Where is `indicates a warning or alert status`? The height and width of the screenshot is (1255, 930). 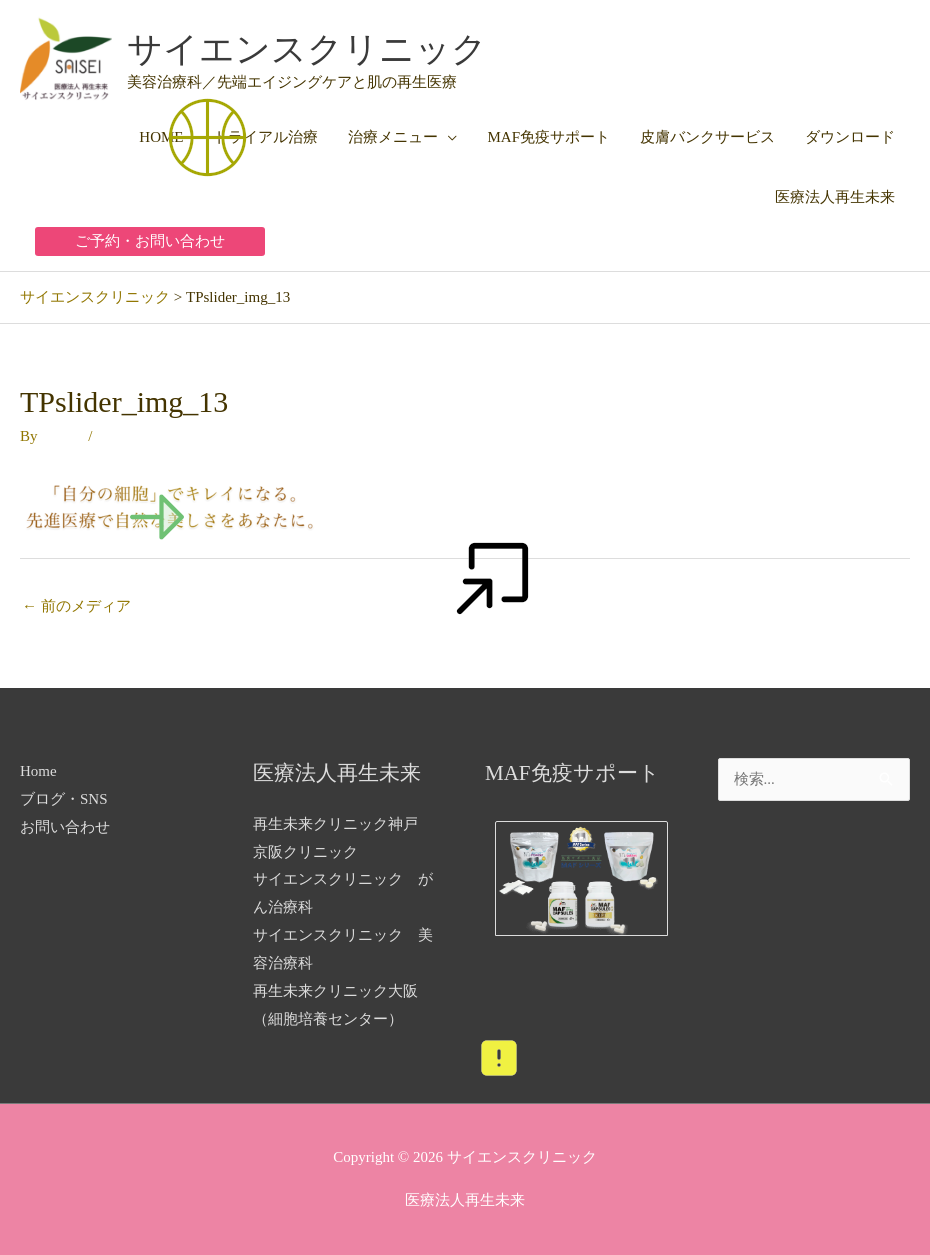
indicates a warning or alert status is located at coordinates (499, 1058).